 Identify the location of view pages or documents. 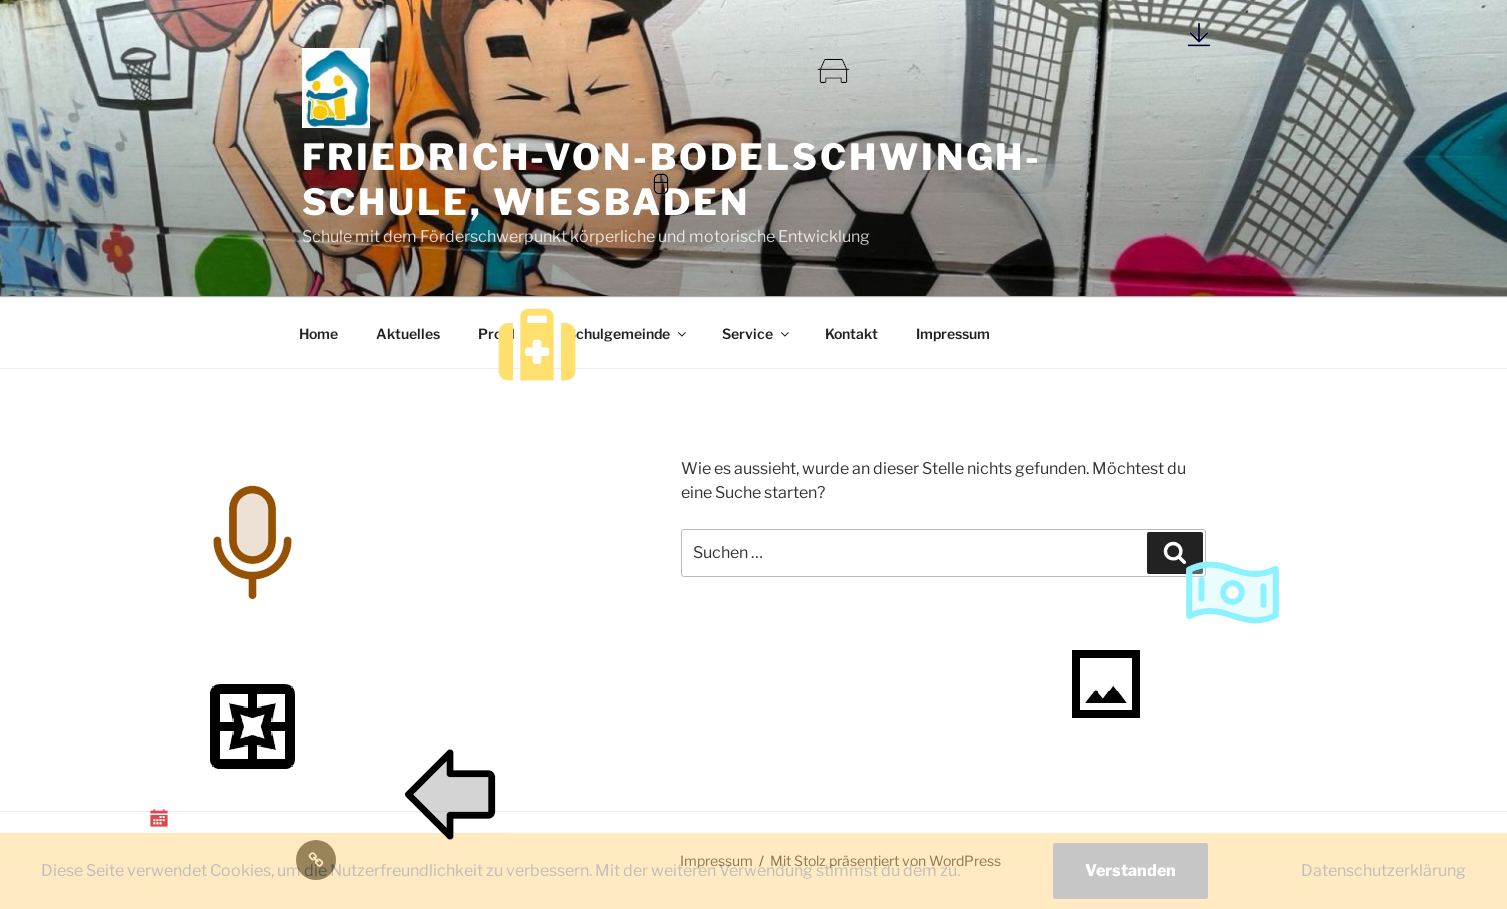
(252, 726).